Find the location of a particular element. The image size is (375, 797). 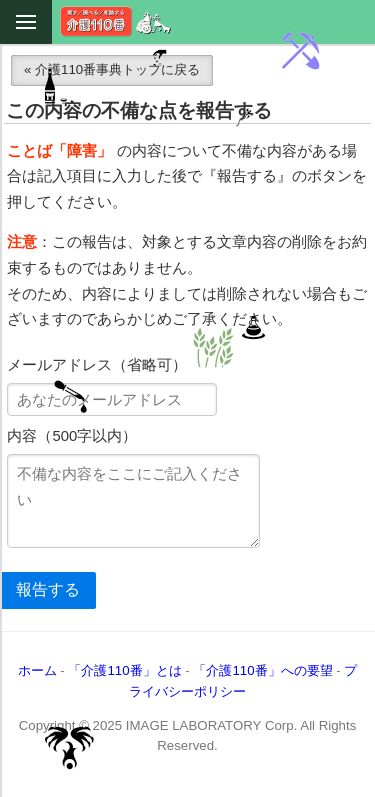

select a color from the canvas is located at coordinates (70, 396).